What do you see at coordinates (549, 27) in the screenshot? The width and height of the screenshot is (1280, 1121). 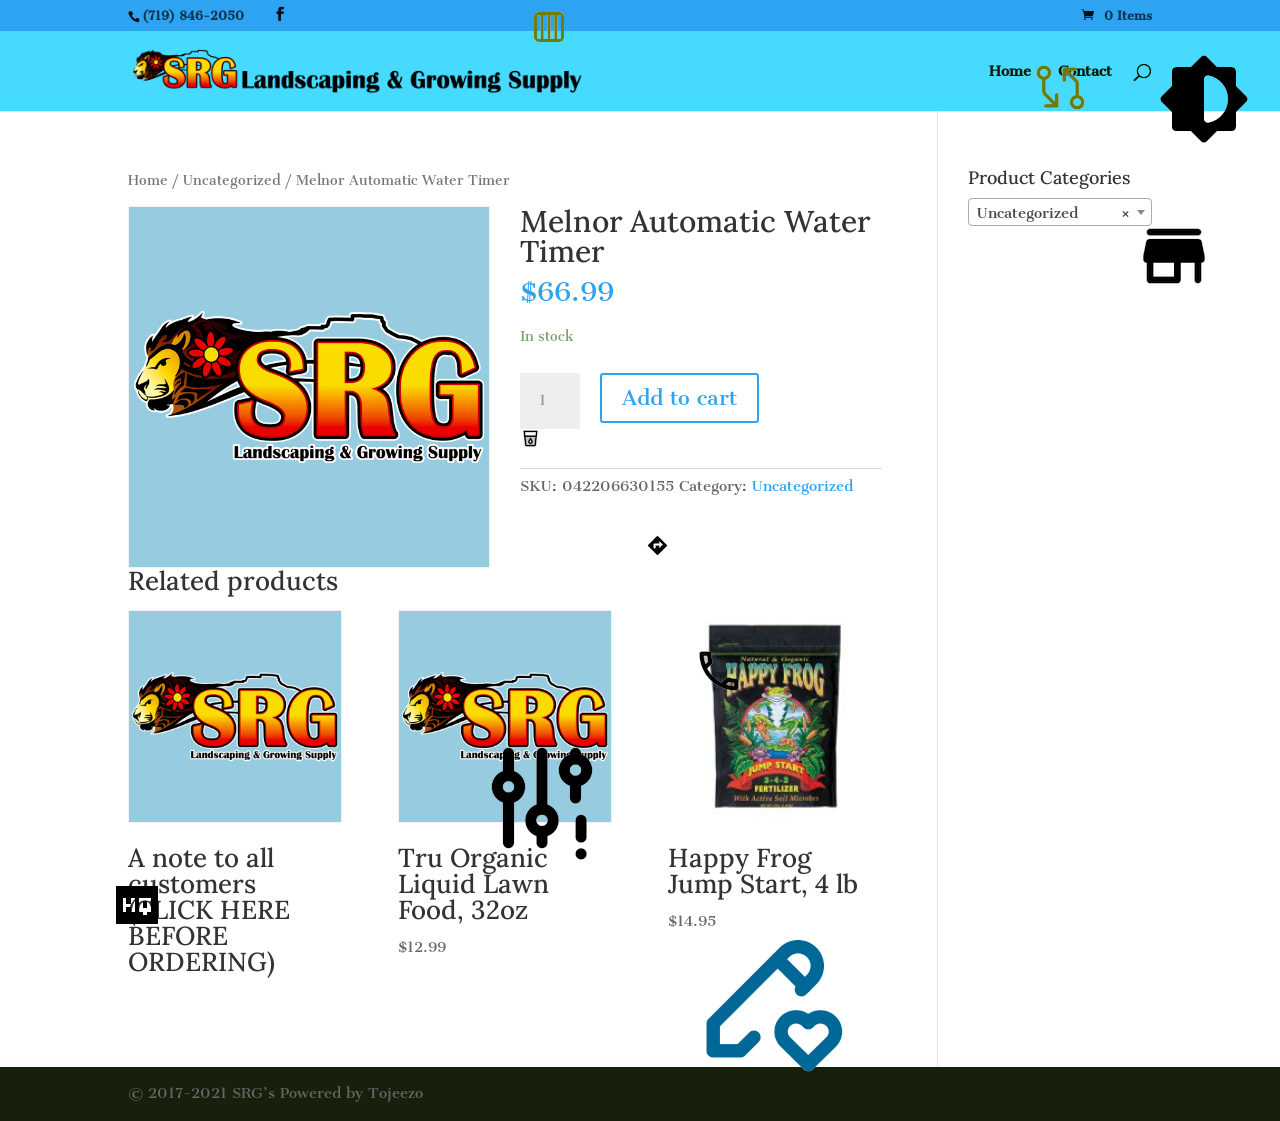 I see `switch to four-column layout view` at bounding box center [549, 27].